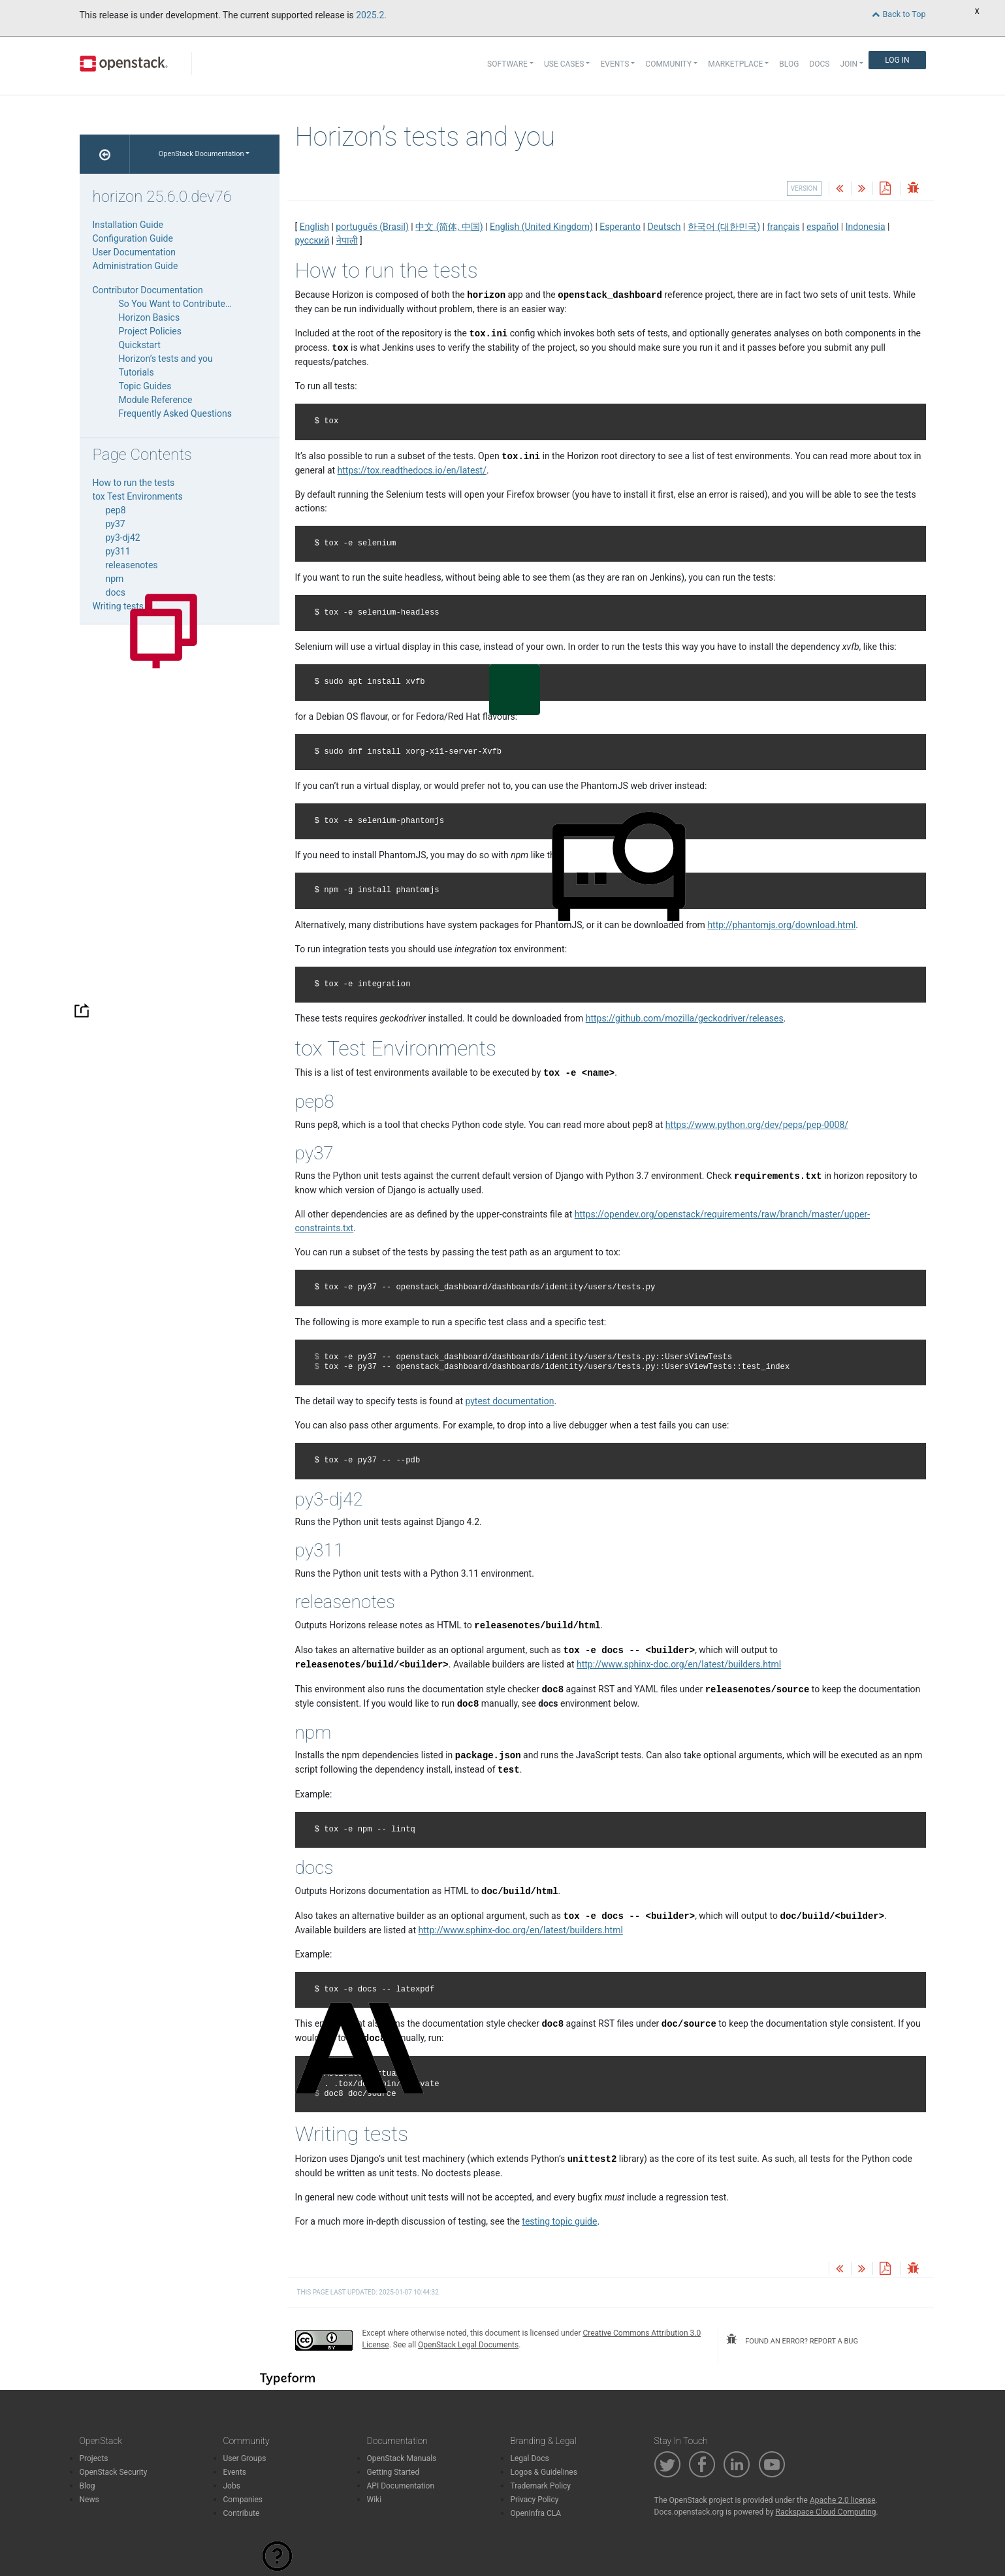  I want to click on Anthropic company logo, so click(359, 2045).